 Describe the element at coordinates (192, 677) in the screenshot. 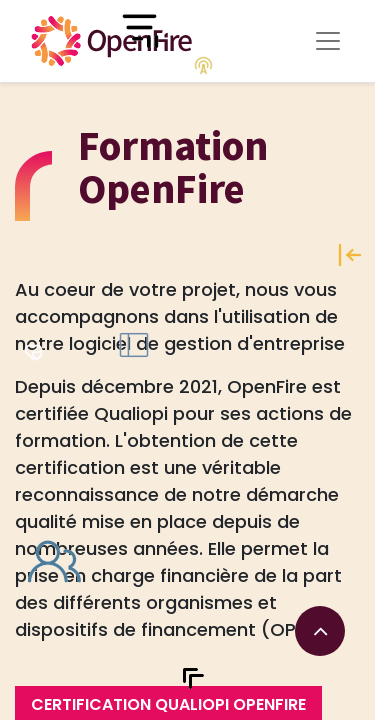

I see `navigate to top-left or home position` at that location.